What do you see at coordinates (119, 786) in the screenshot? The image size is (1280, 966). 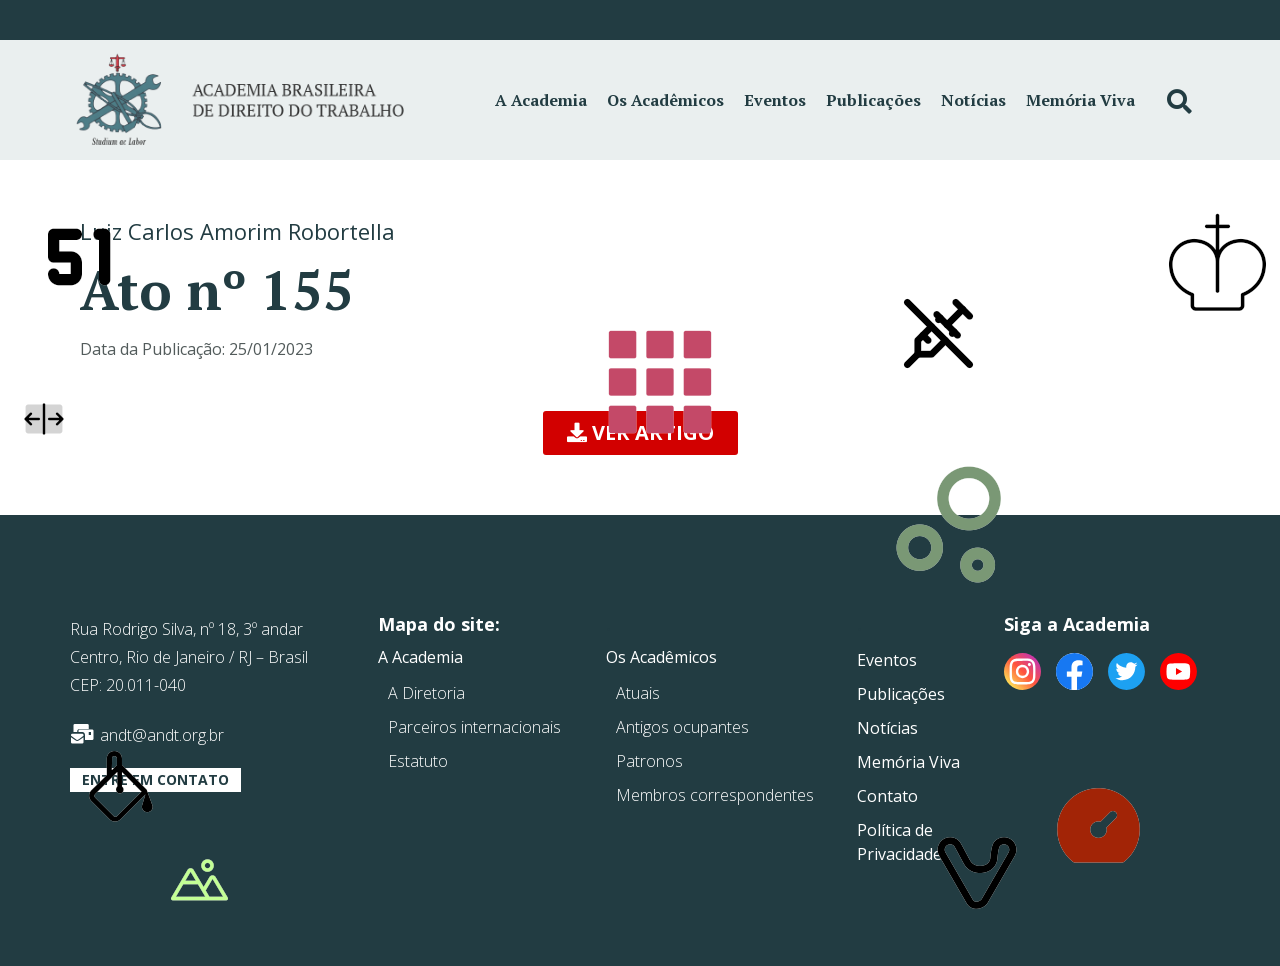 I see `change theme or color settings` at bounding box center [119, 786].